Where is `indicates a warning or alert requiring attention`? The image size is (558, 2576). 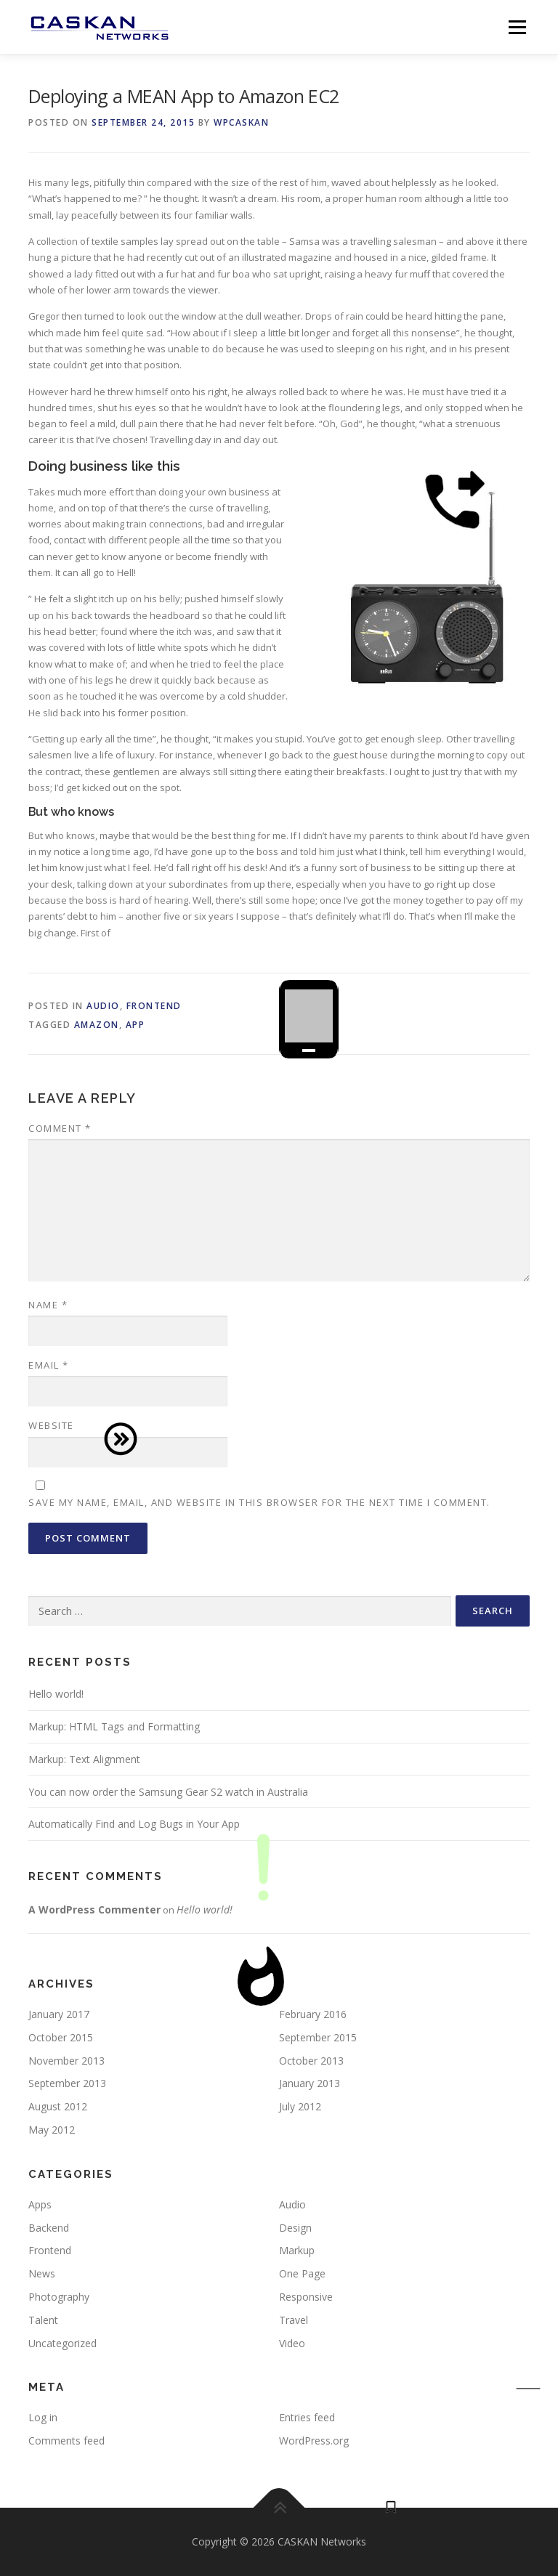 indicates a warning or alert requiring attention is located at coordinates (263, 1867).